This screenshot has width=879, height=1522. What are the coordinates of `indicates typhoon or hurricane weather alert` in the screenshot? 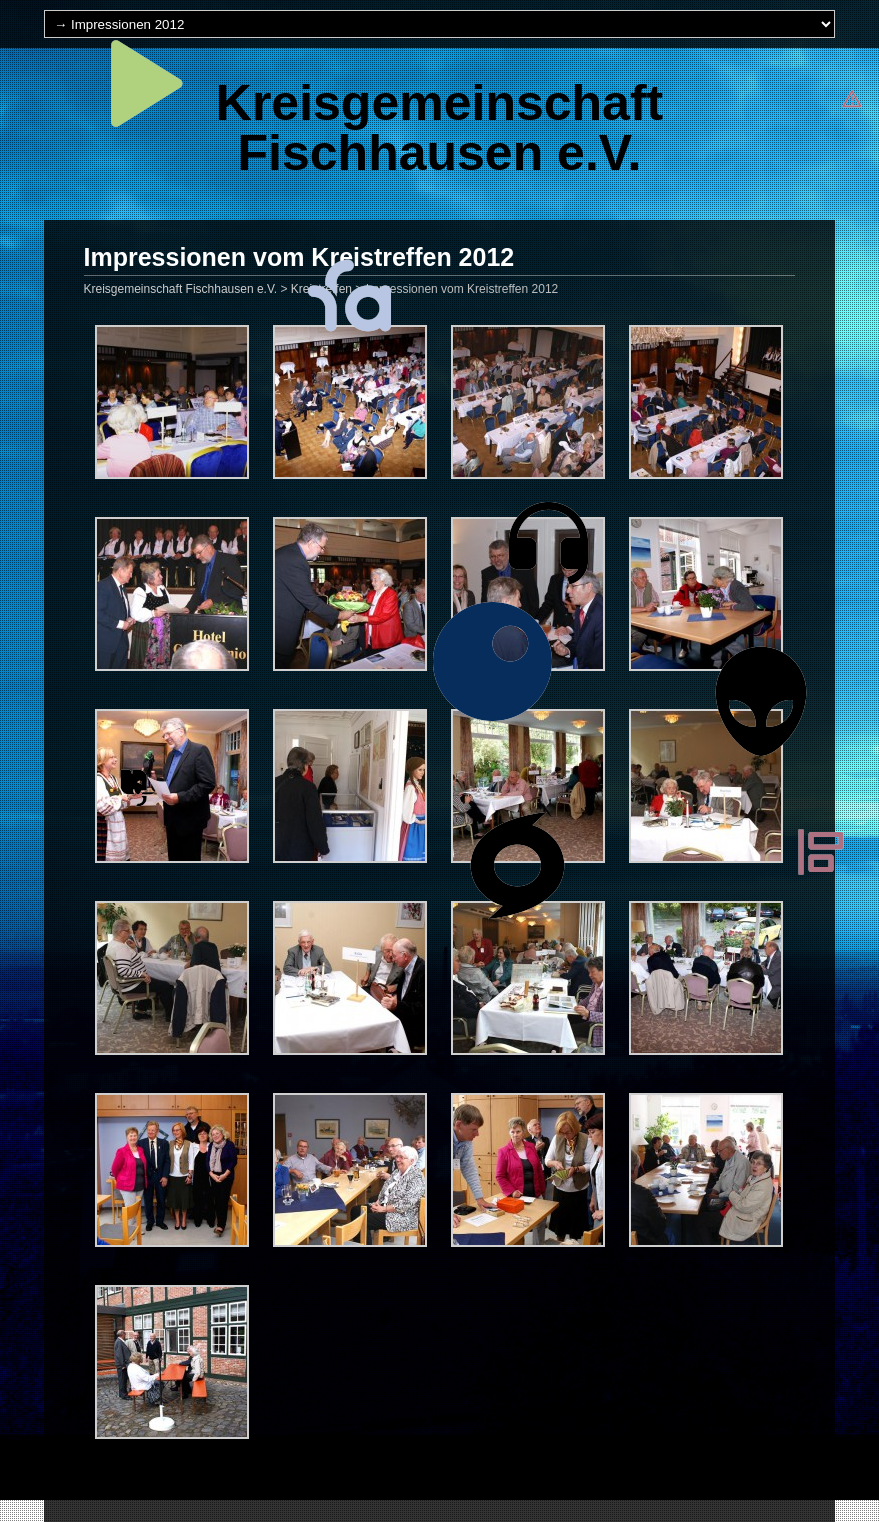 It's located at (517, 865).